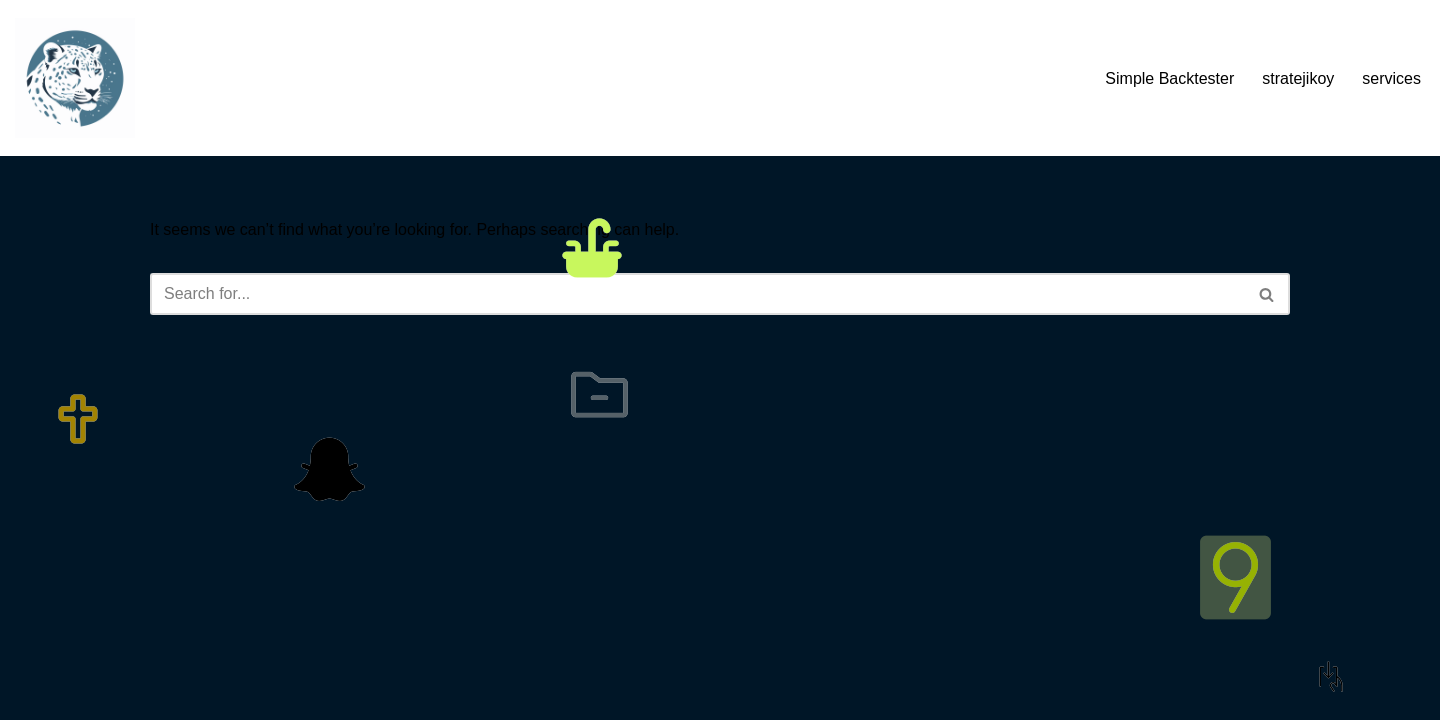  What do you see at coordinates (1235, 577) in the screenshot?
I see `indicates the number nine in a sequence or list` at bounding box center [1235, 577].